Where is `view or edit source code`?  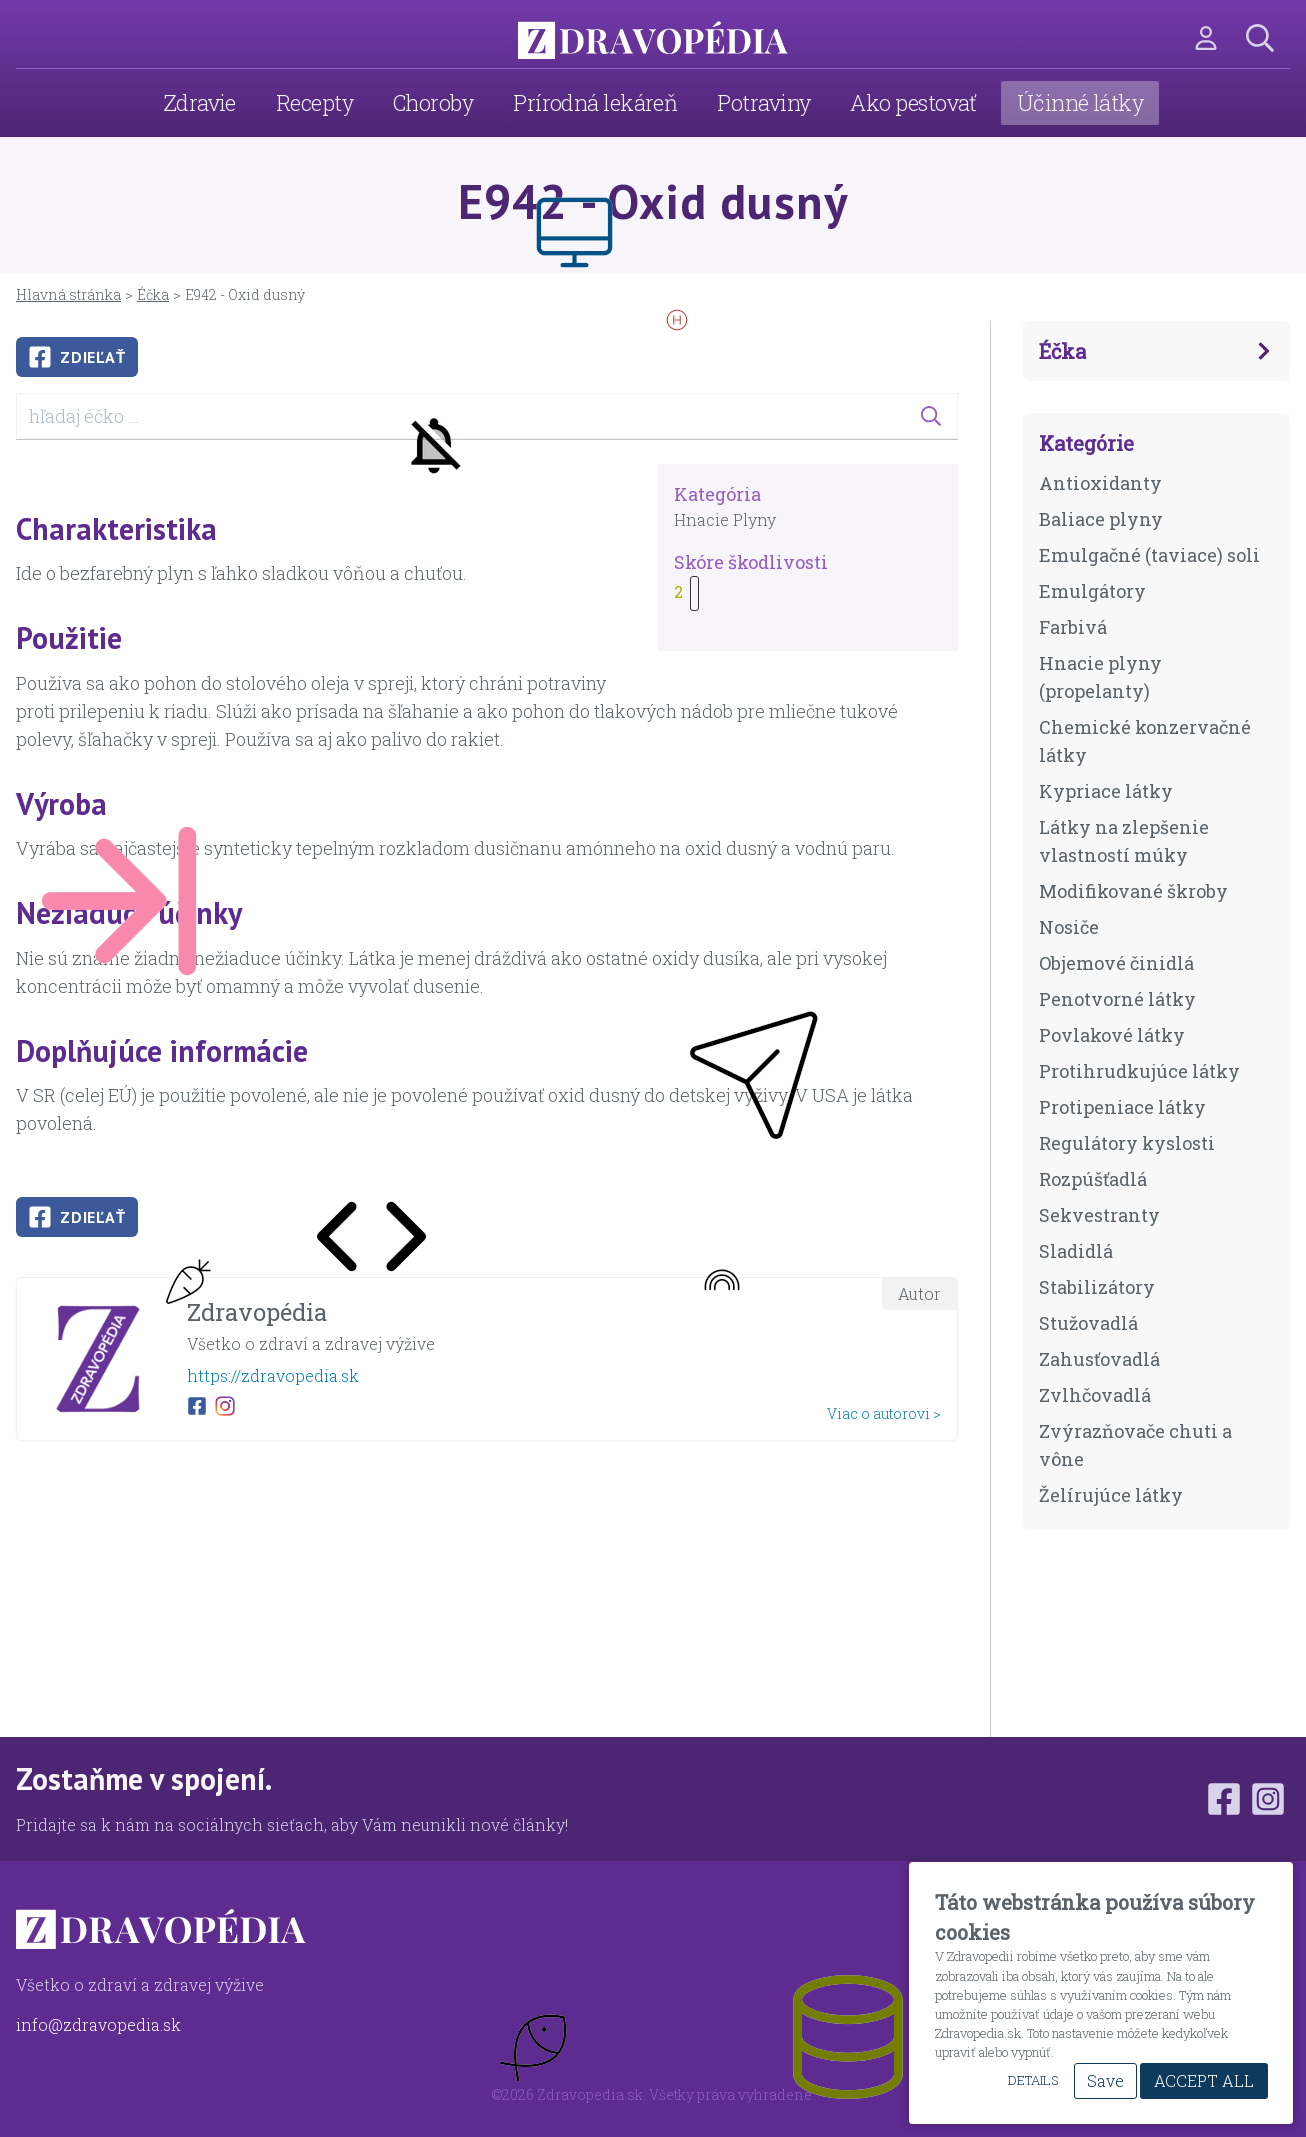 view or edit source code is located at coordinates (371, 1236).